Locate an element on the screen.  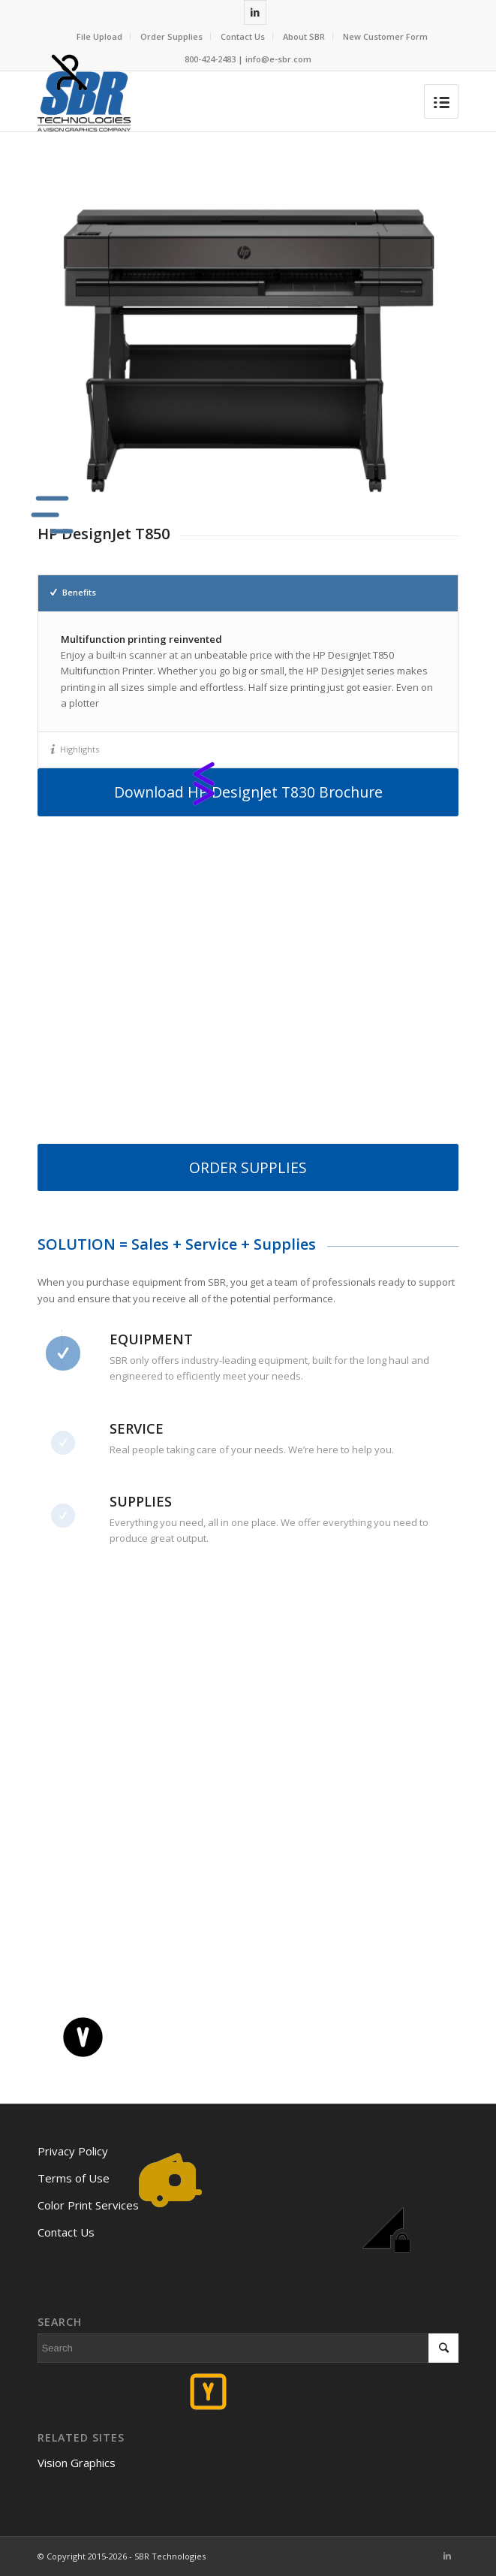
user account disabled or deactivated is located at coordinates (69, 72).